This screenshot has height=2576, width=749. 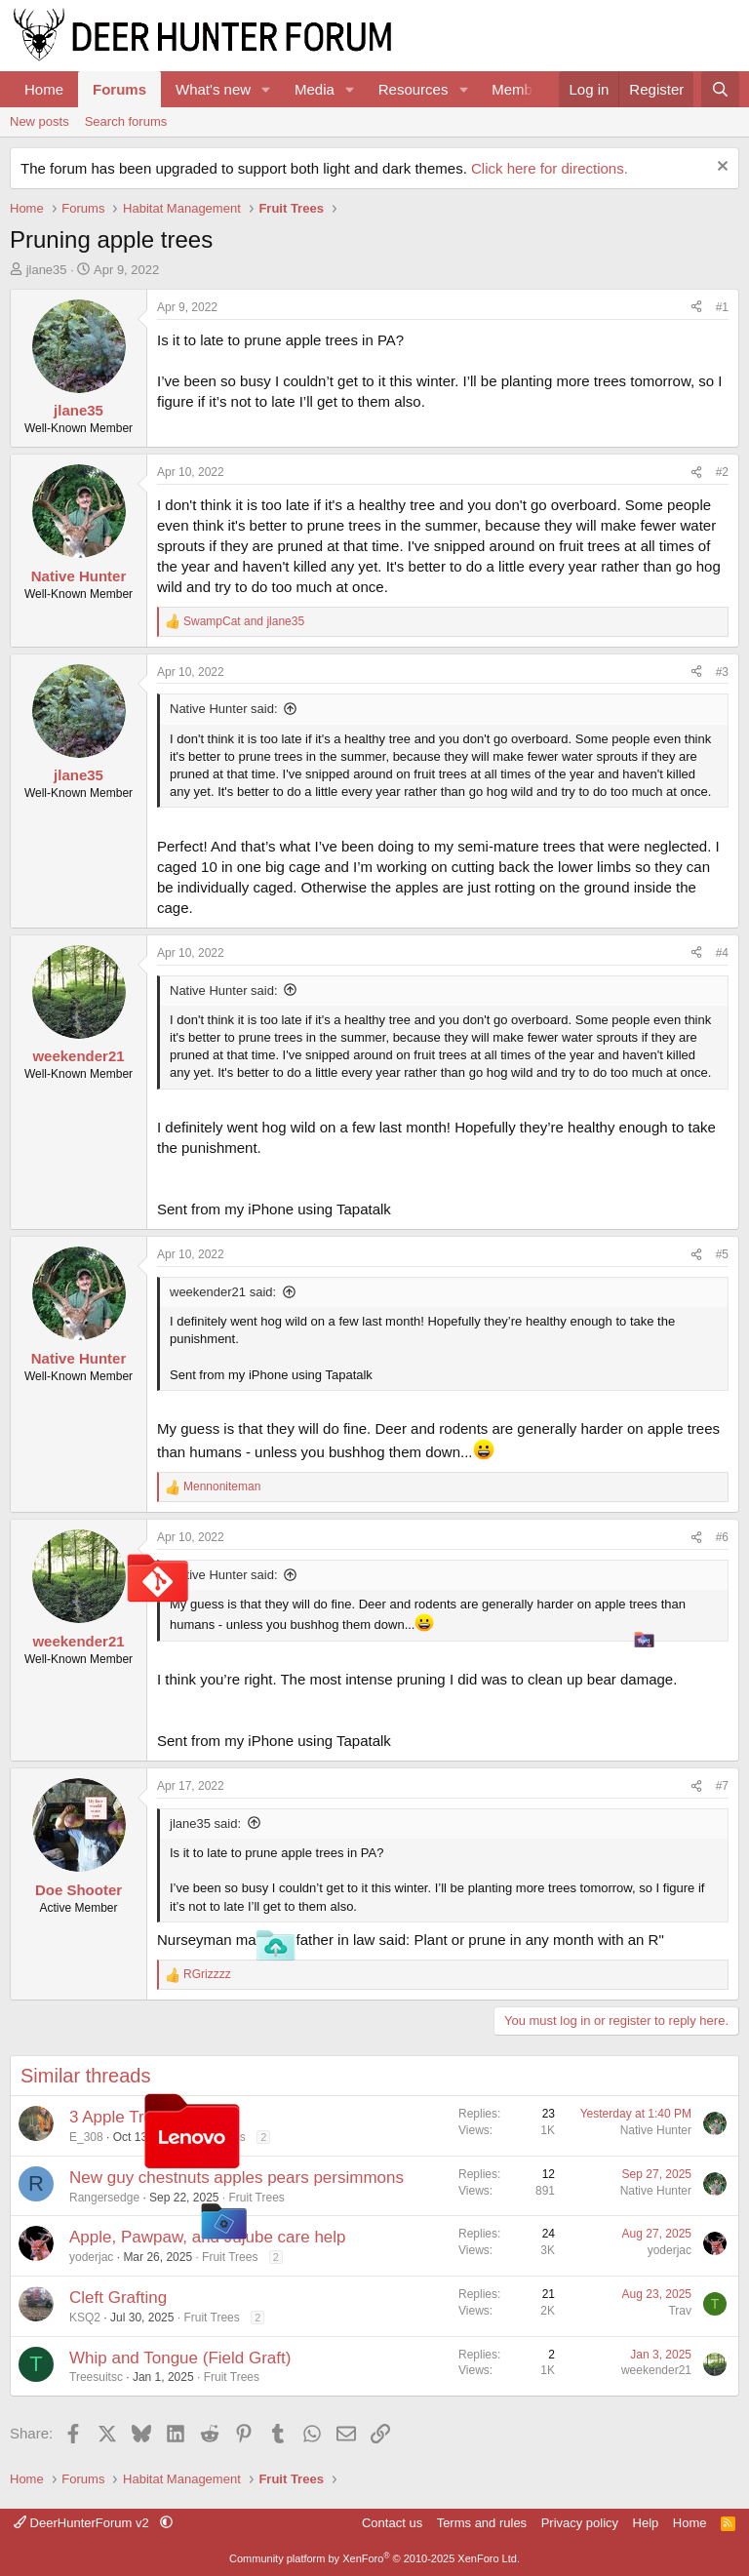 I want to click on folder containing Google Bard AI files, so click(x=644, y=1640).